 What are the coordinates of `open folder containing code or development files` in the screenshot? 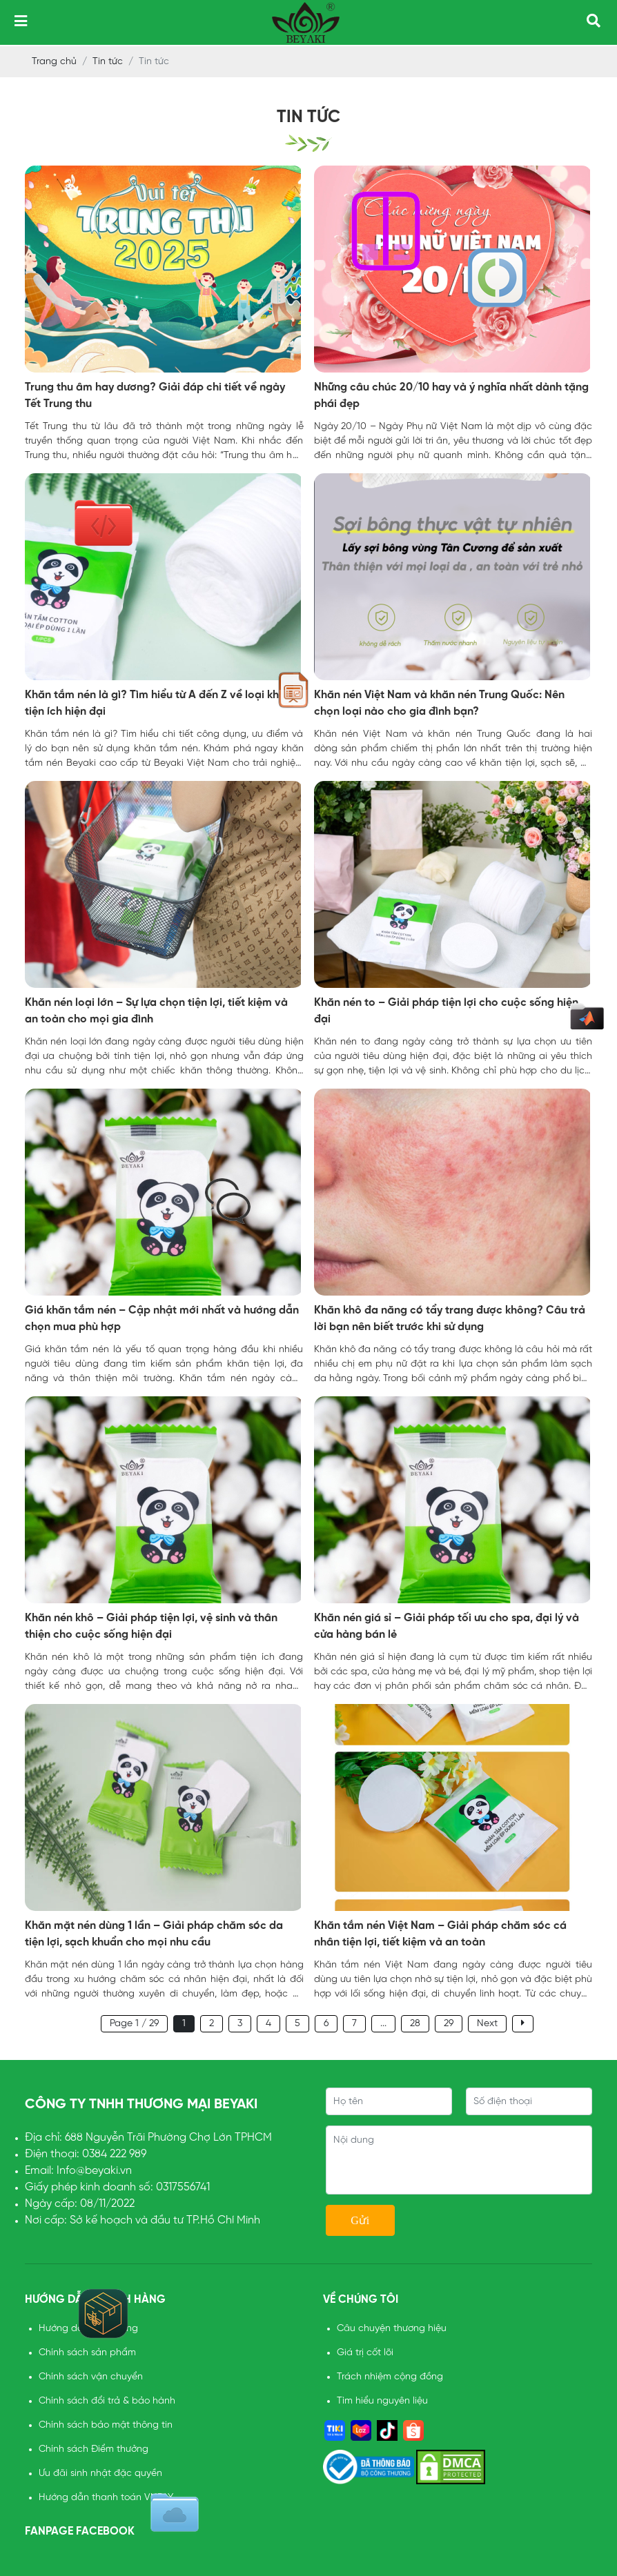 It's located at (104, 523).